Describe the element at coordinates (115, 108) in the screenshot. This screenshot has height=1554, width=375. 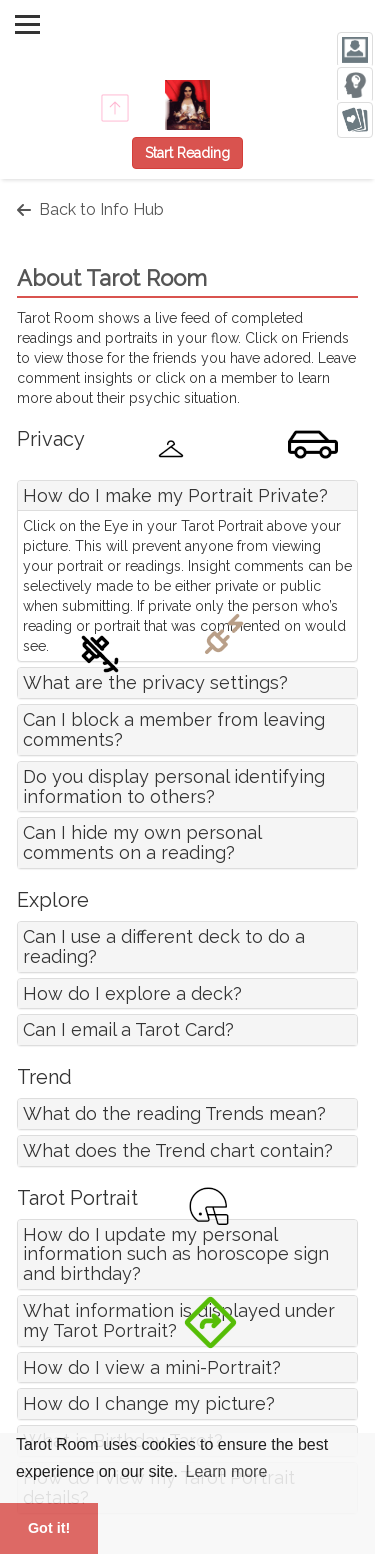
I see `upload a file or document` at that location.